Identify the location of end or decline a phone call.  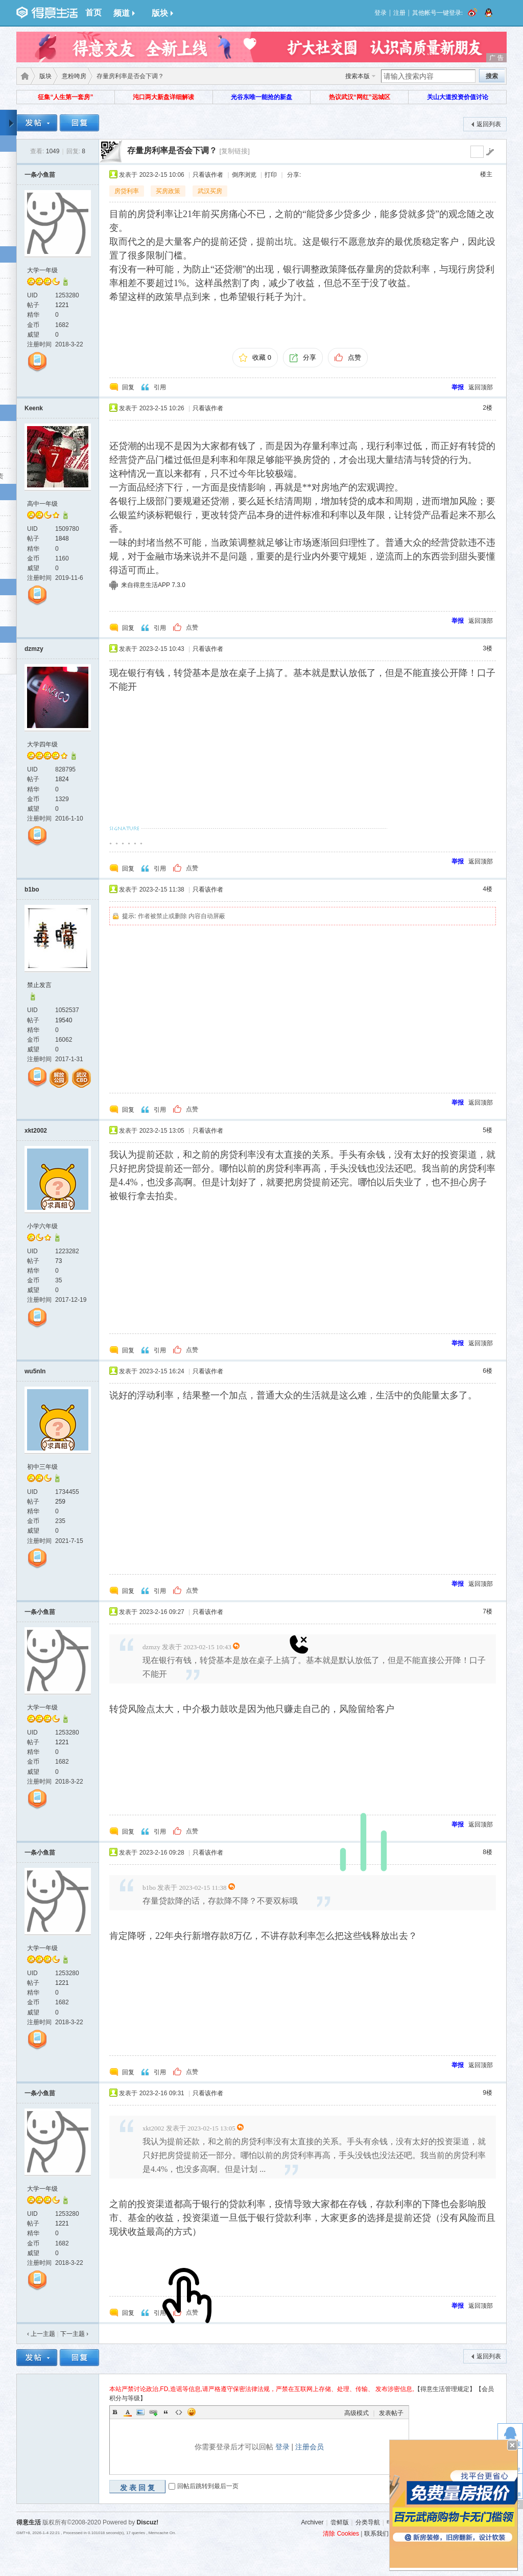
(299, 1644).